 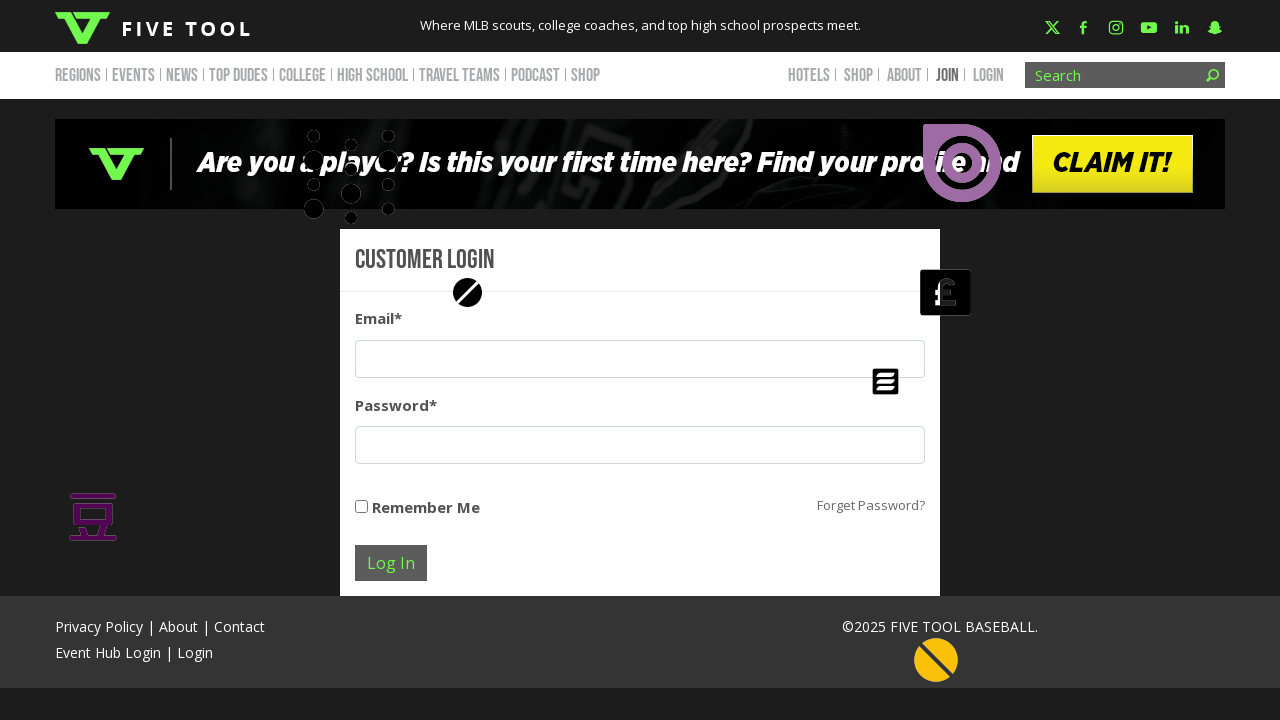 What do you see at coordinates (885, 381) in the screenshot?
I see `jxl image format logo` at bounding box center [885, 381].